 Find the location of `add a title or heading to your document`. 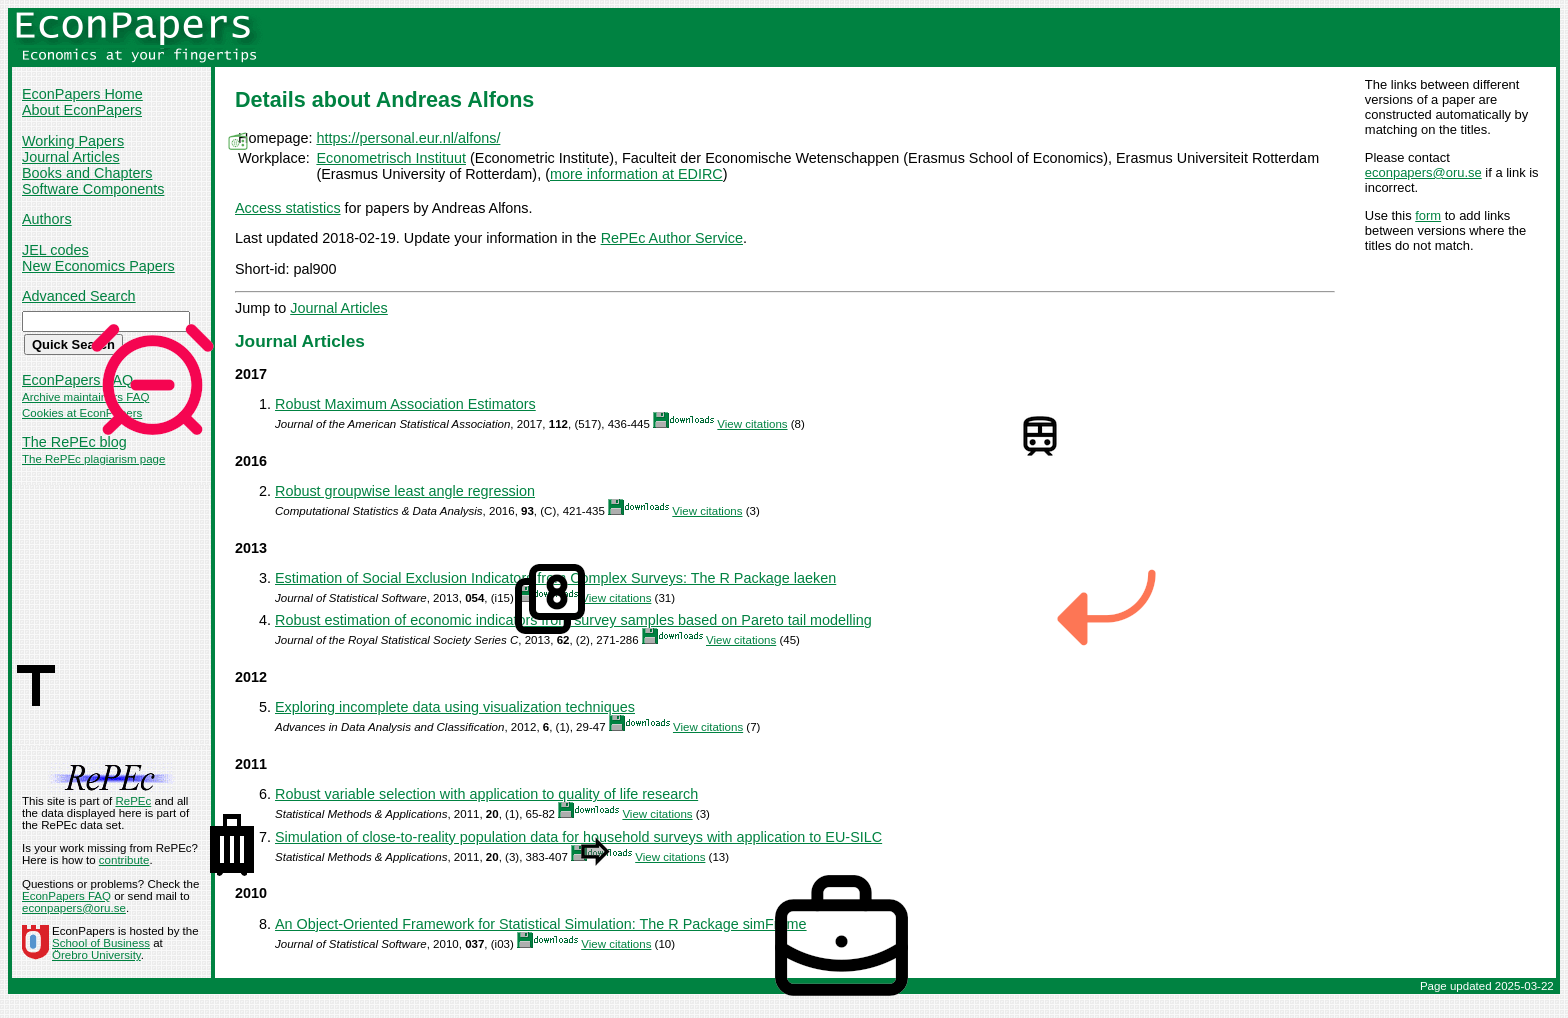

add a title or heading to your document is located at coordinates (36, 687).